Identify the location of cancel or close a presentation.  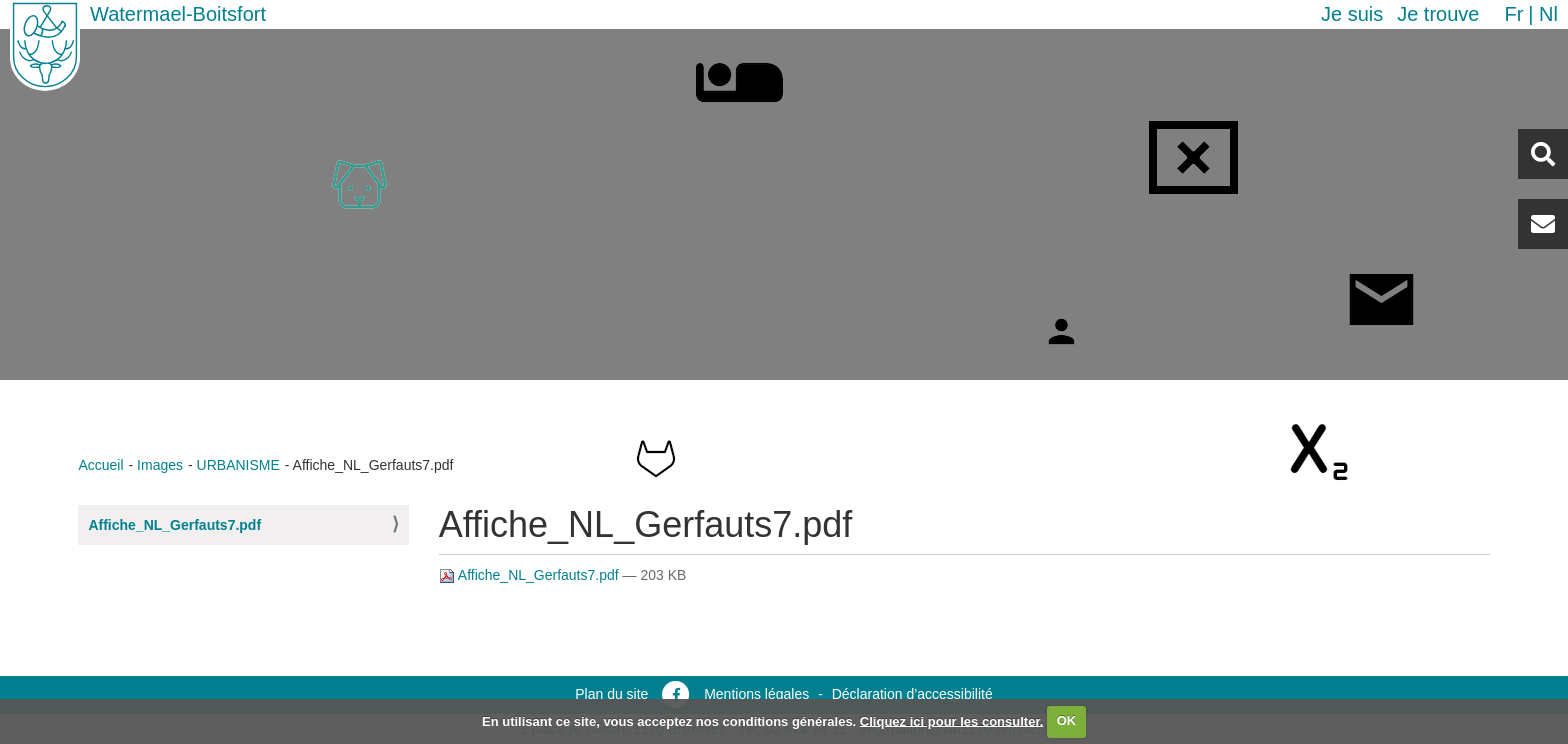
(1193, 157).